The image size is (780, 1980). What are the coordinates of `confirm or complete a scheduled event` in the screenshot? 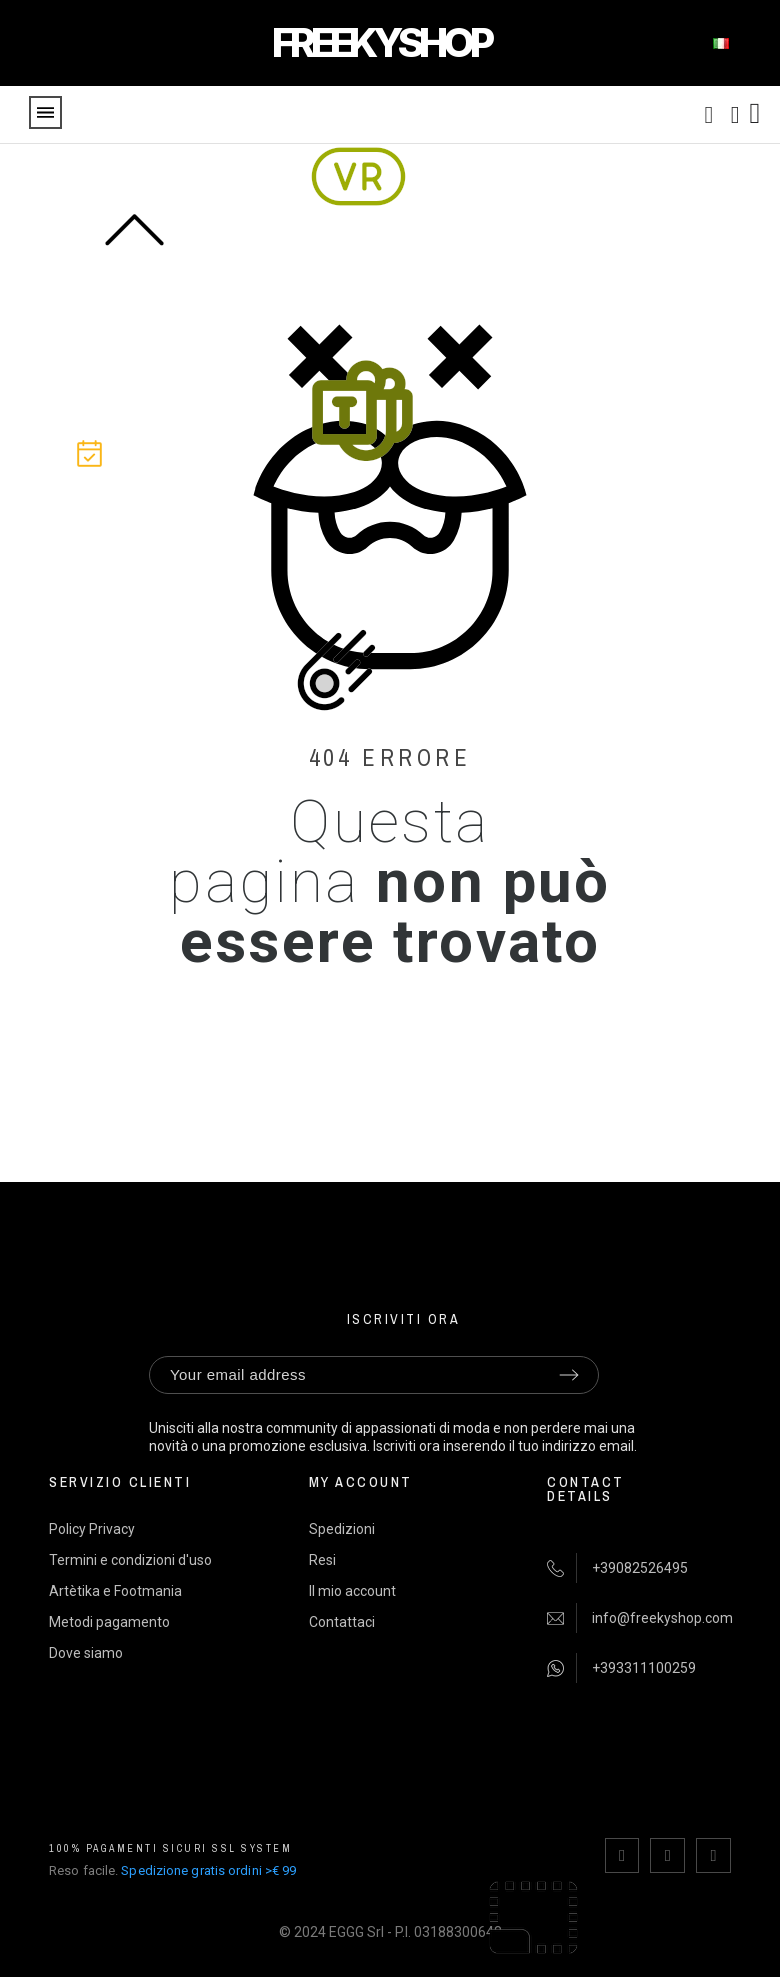 It's located at (89, 454).